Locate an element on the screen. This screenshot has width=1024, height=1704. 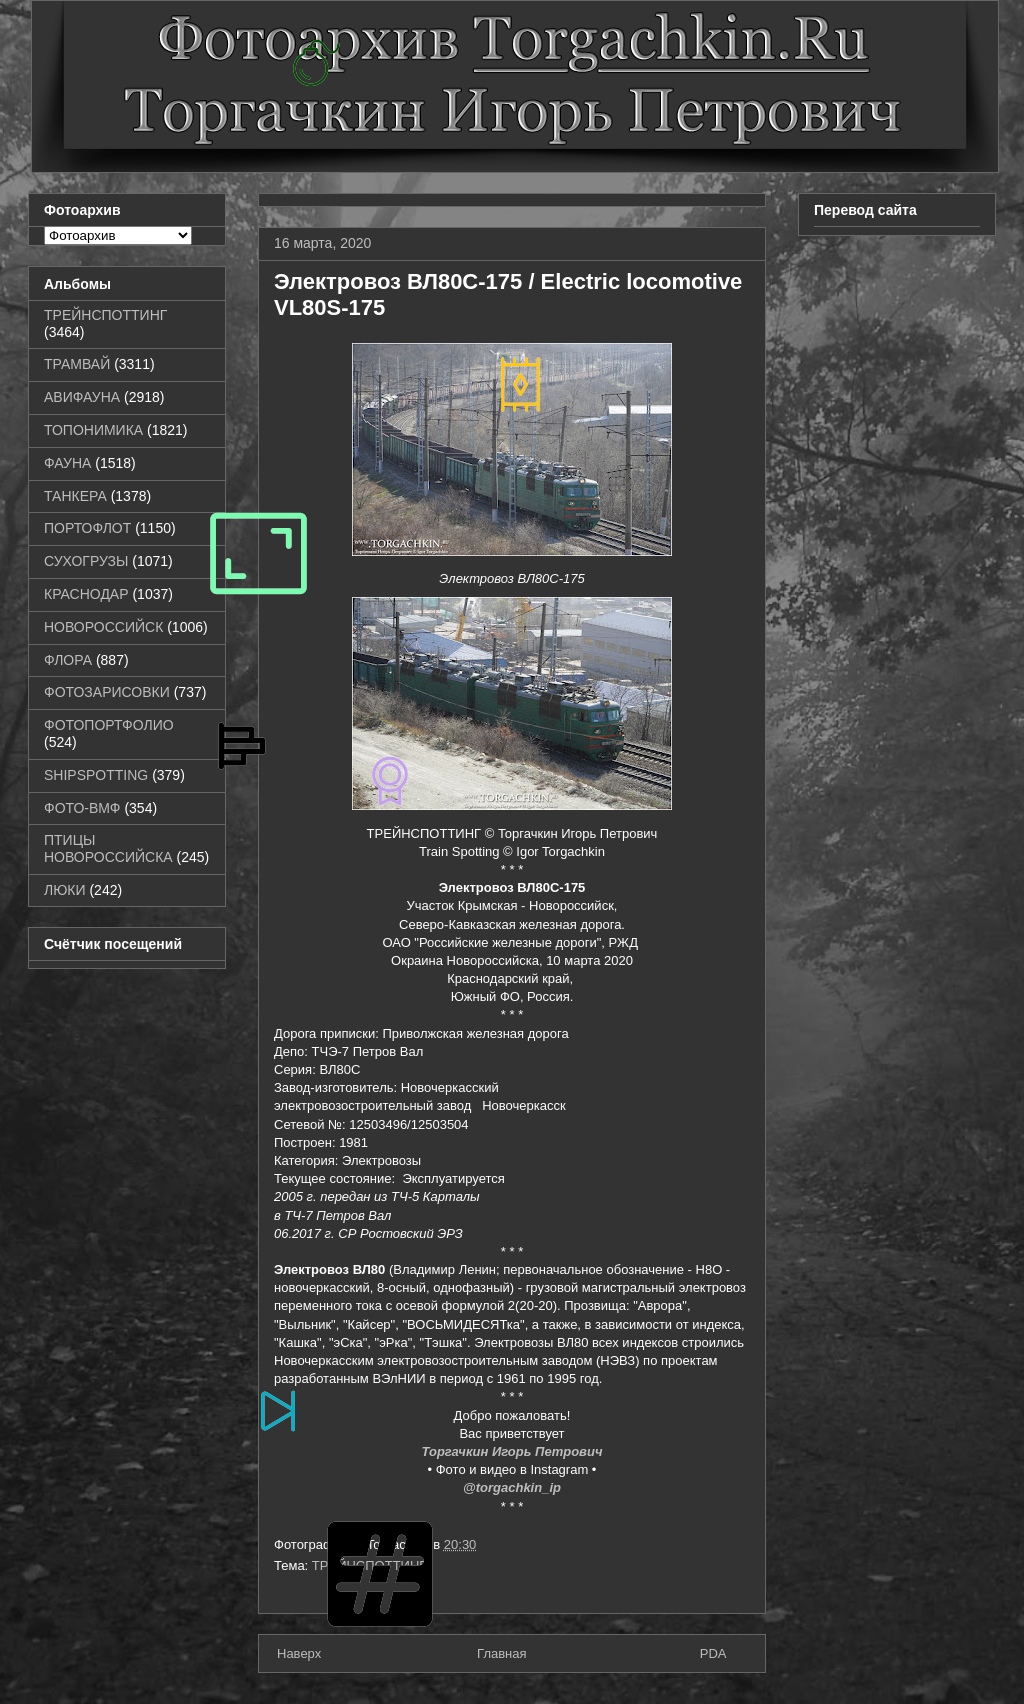
view or browse hashtags is located at coordinates (380, 1574).